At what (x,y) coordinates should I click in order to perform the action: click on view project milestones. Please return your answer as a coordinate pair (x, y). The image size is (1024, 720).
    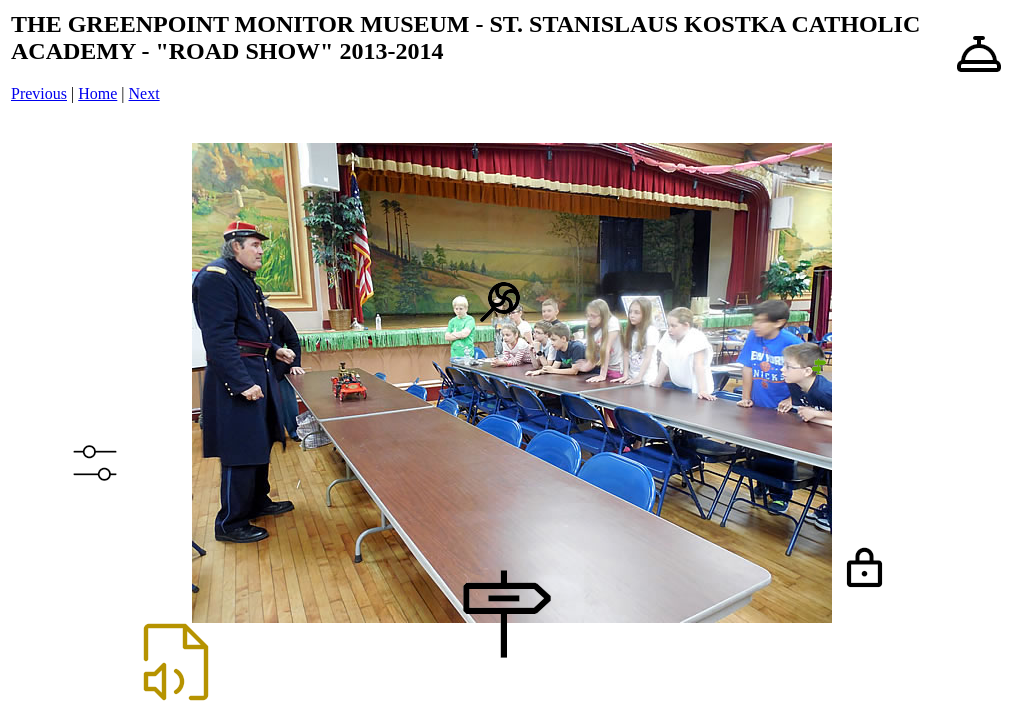
    Looking at the image, I should click on (507, 614).